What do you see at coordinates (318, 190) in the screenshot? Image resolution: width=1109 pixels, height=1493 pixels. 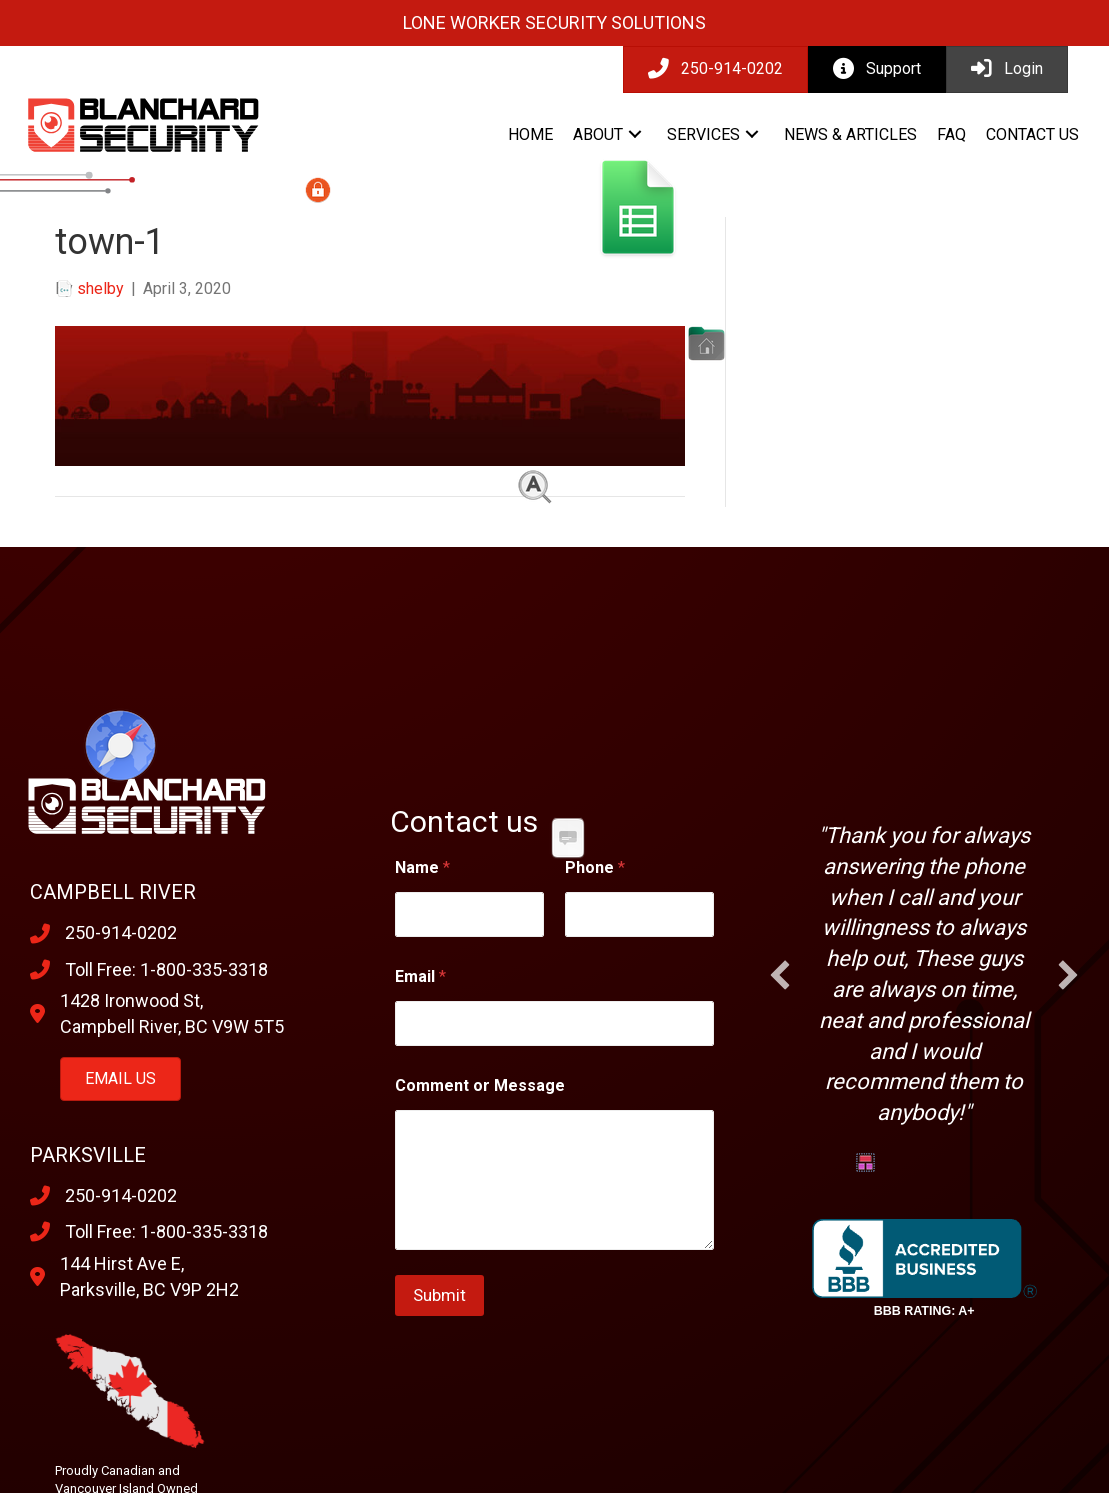 I see `lock your screen` at bounding box center [318, 190].